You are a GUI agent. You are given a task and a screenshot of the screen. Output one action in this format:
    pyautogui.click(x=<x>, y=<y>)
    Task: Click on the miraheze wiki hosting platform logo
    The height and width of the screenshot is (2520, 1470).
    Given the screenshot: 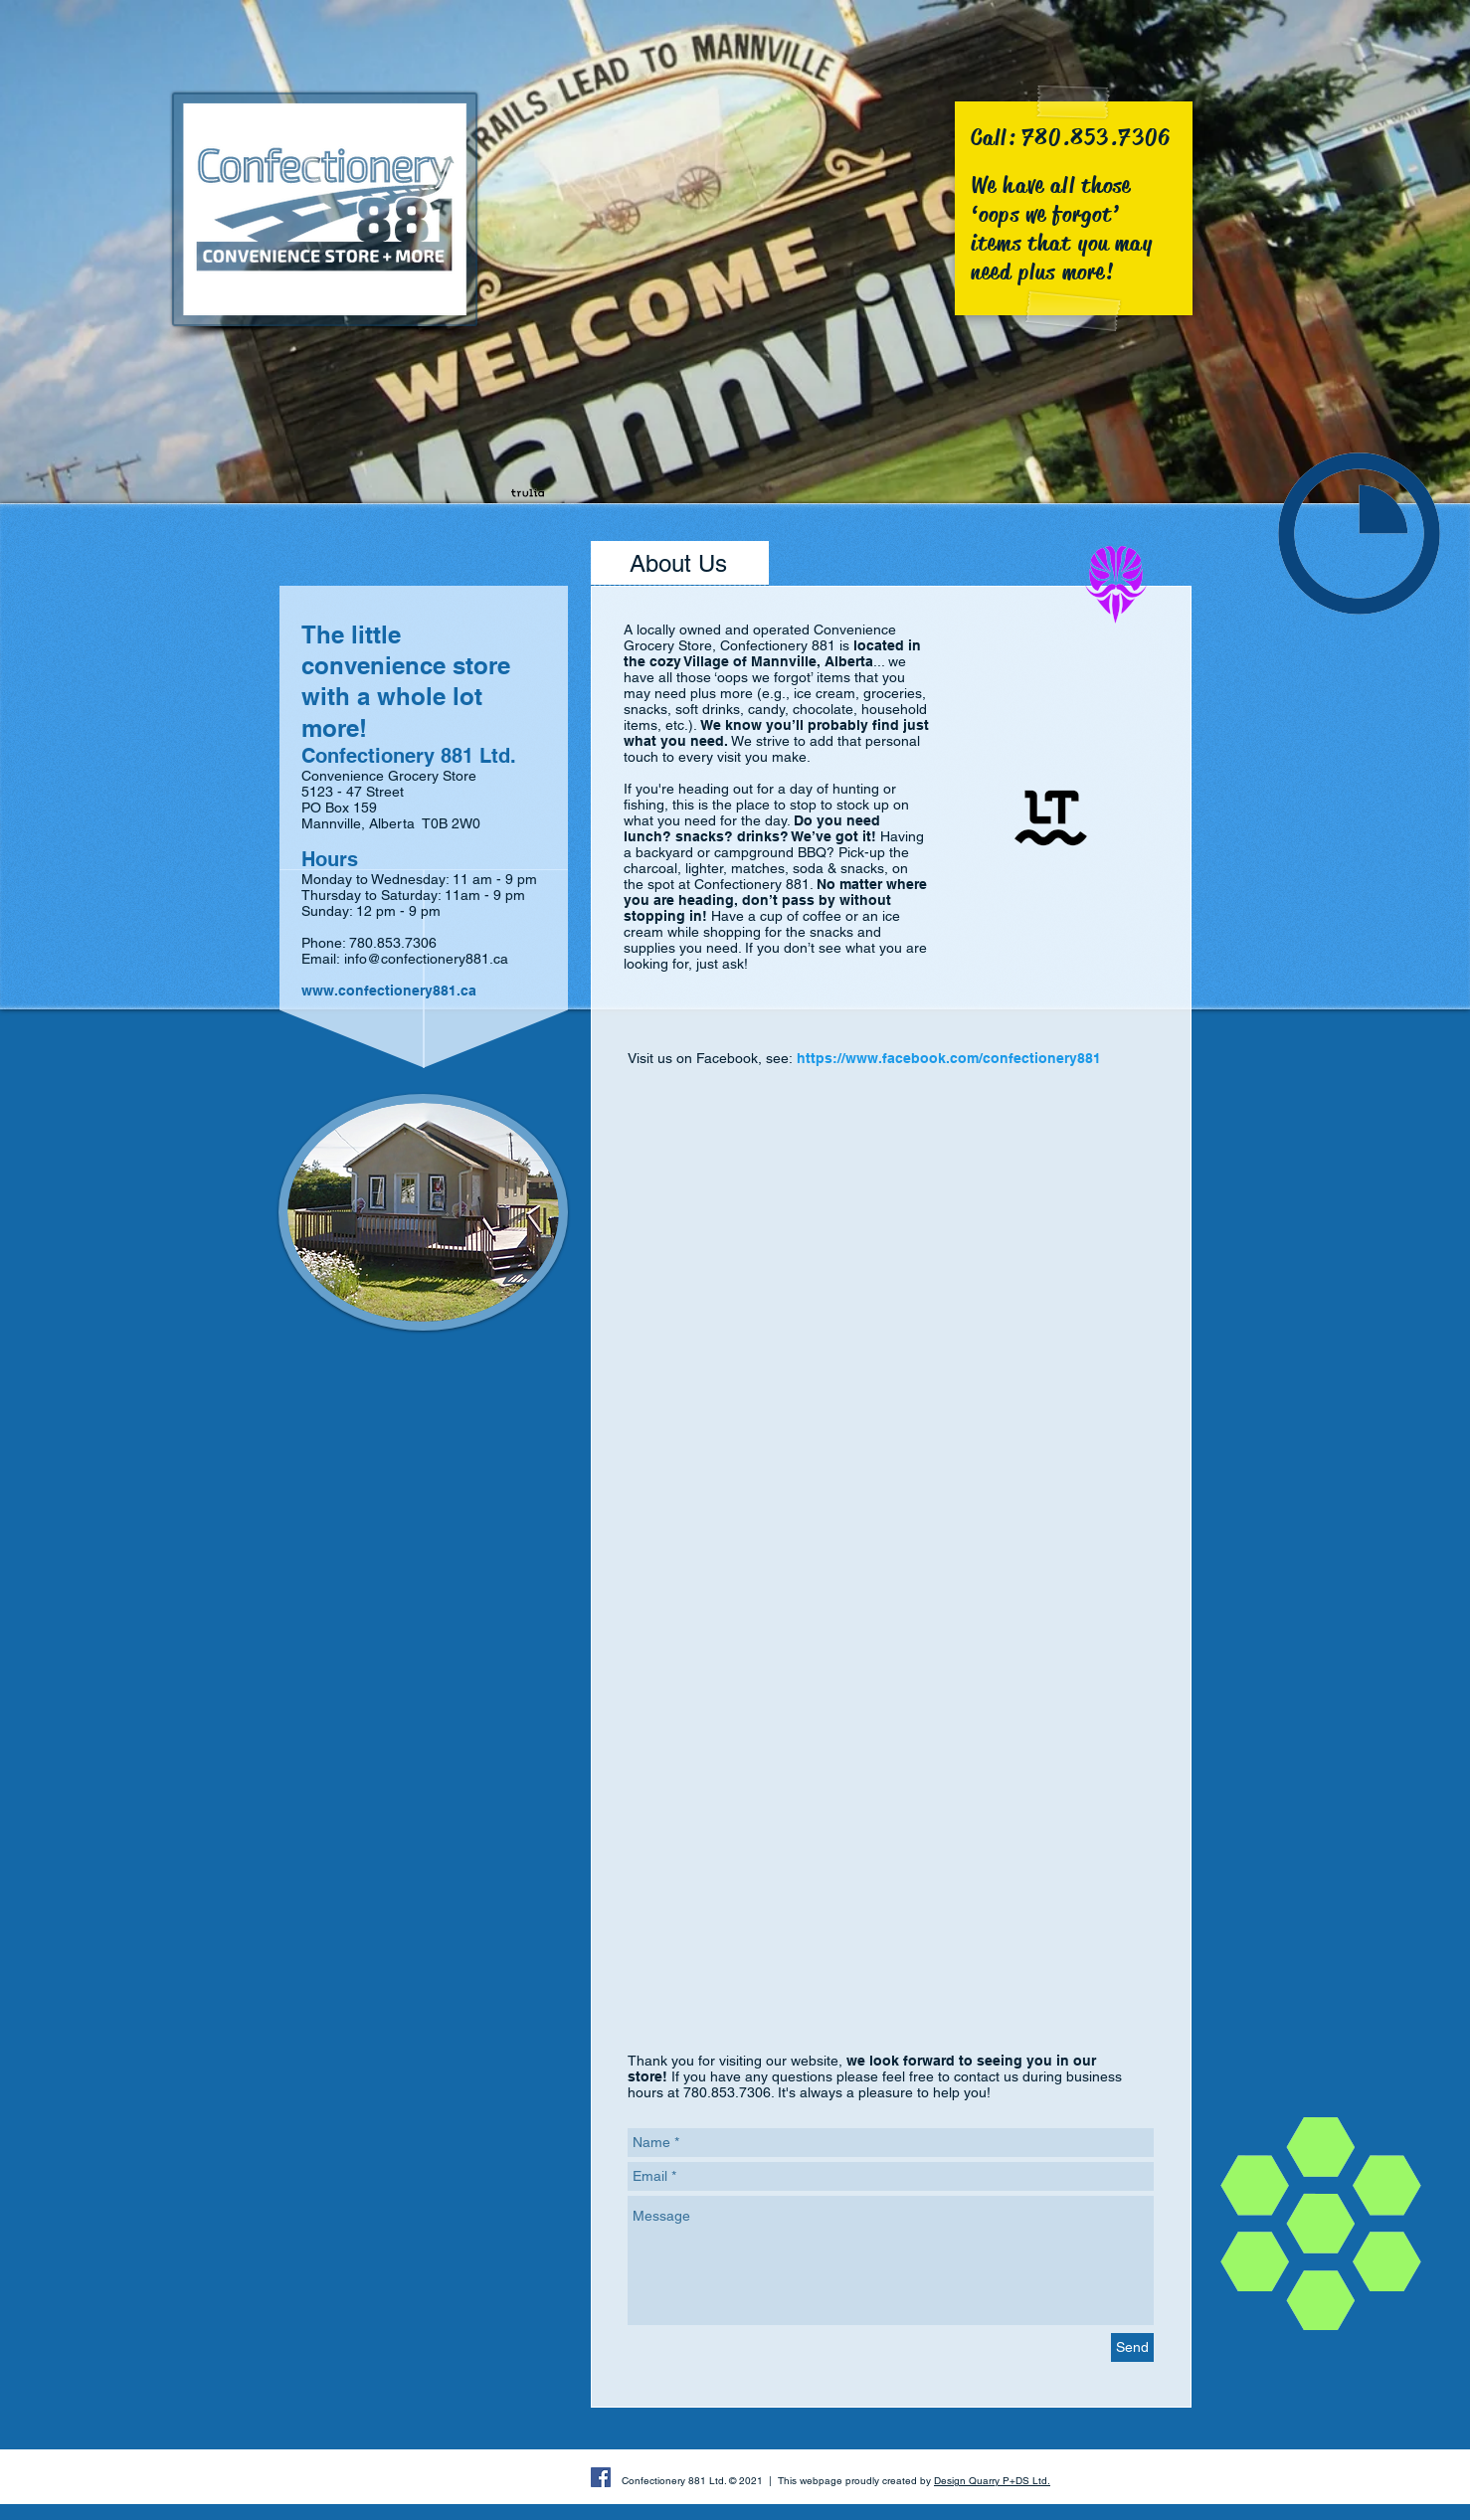 What is the action you would take?
    pyautogui.click(x=1321, y=2224)
    